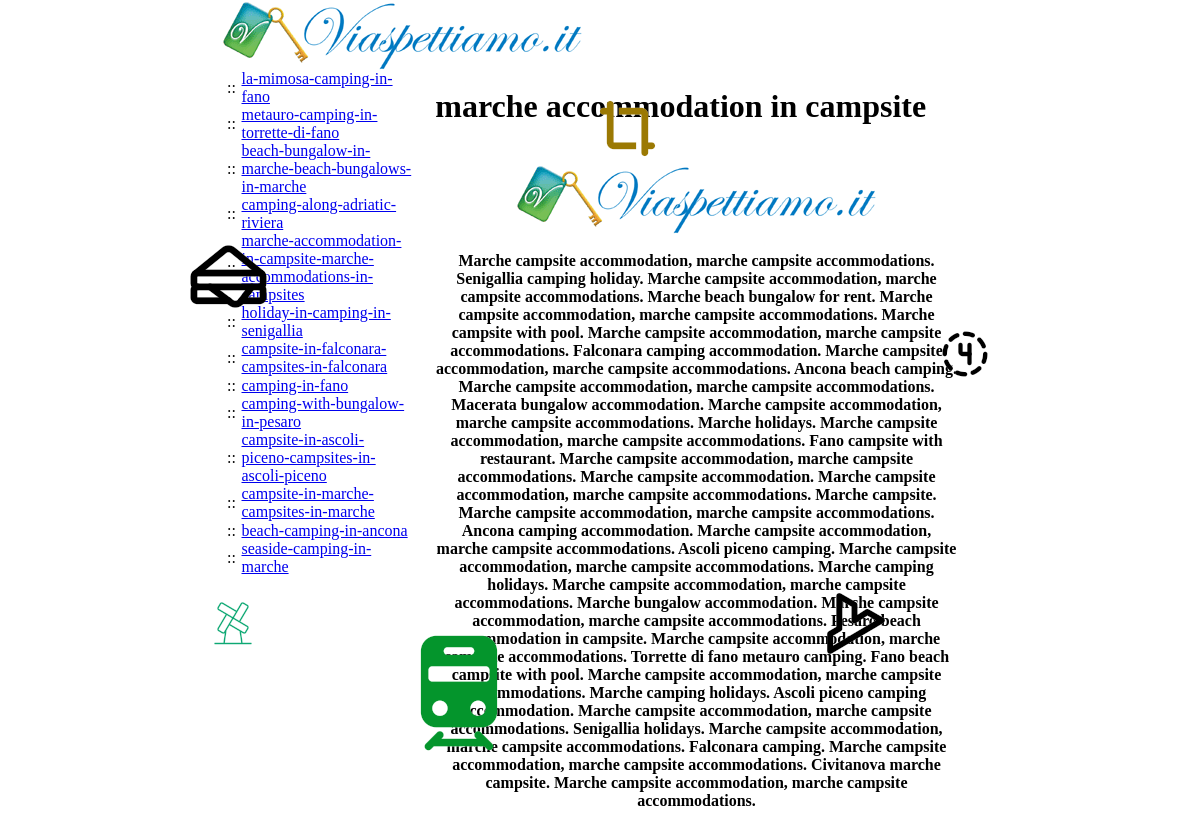 This screenshot has height=828, width=1193. What do you see at coordinates (228, 276) in the screenshot?
I see `access food or restaurant options` at bounding box center [228, 276].